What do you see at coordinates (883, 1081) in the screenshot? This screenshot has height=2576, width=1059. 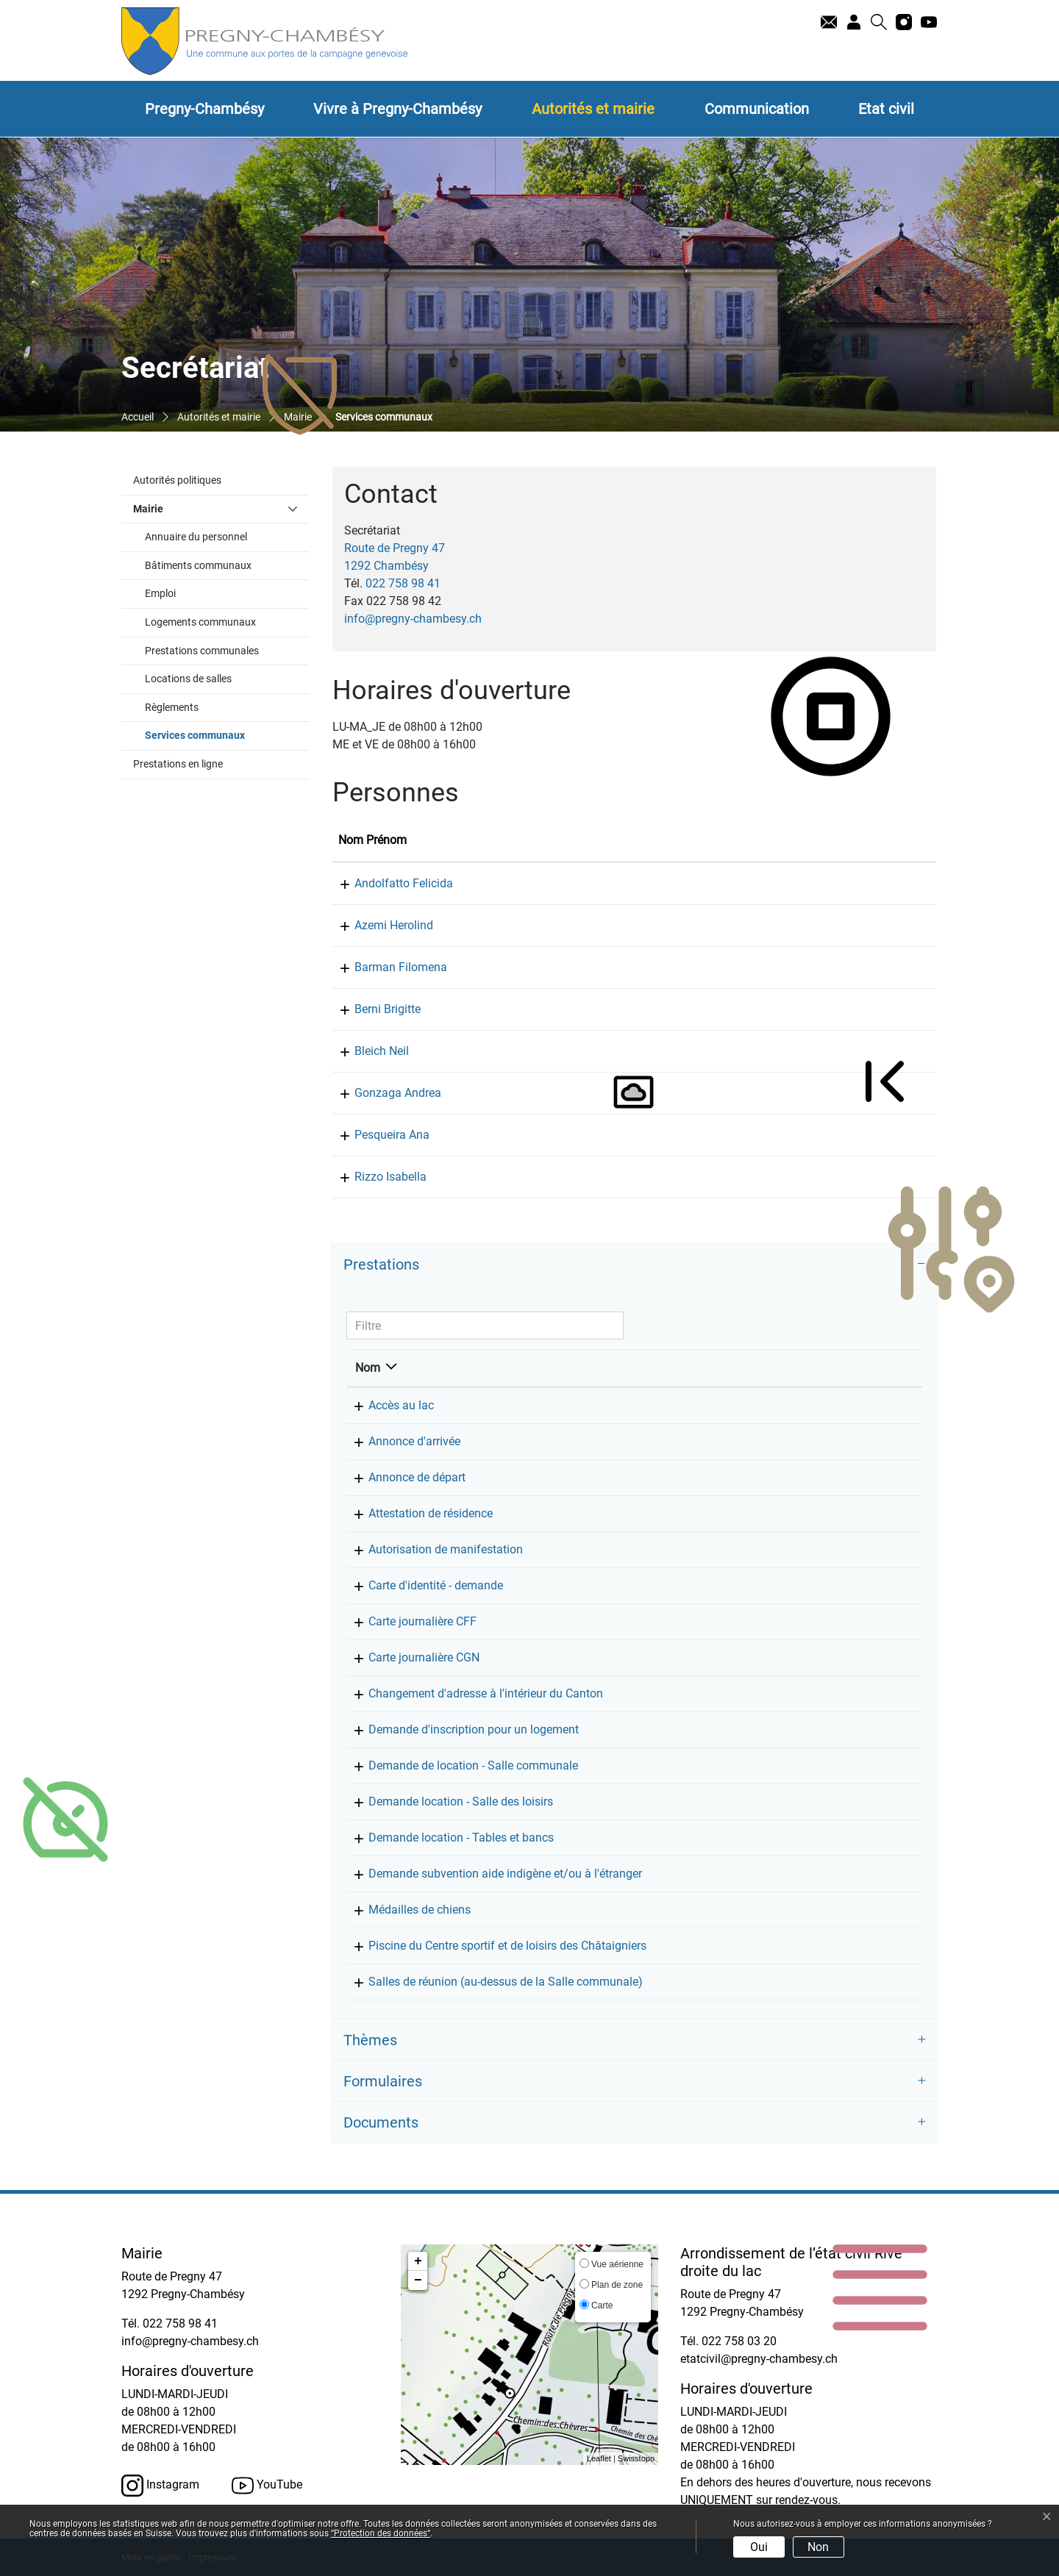 I see `skip to beginning or first item` at bounding box center [883, 1081].